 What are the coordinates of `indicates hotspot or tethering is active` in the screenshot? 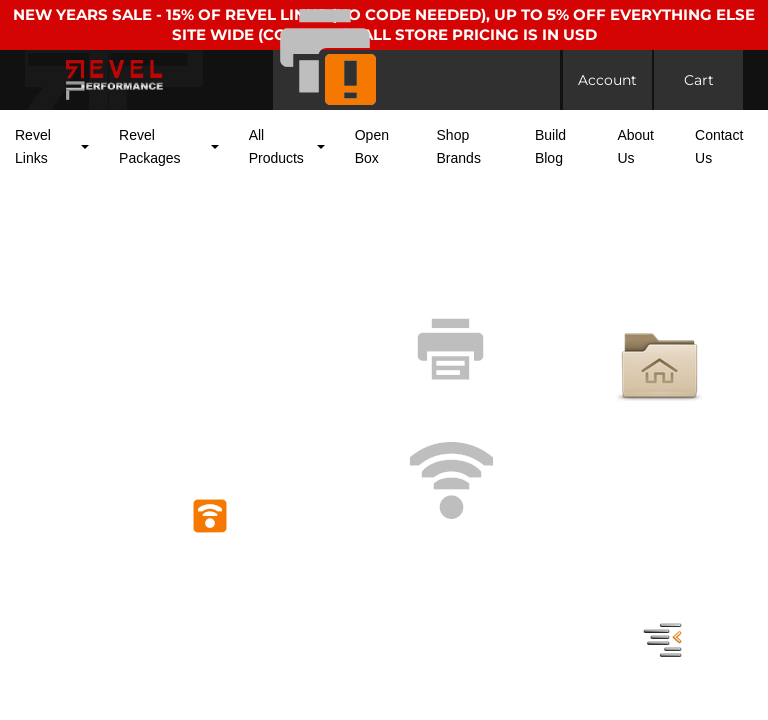 It's located at (210, 516).